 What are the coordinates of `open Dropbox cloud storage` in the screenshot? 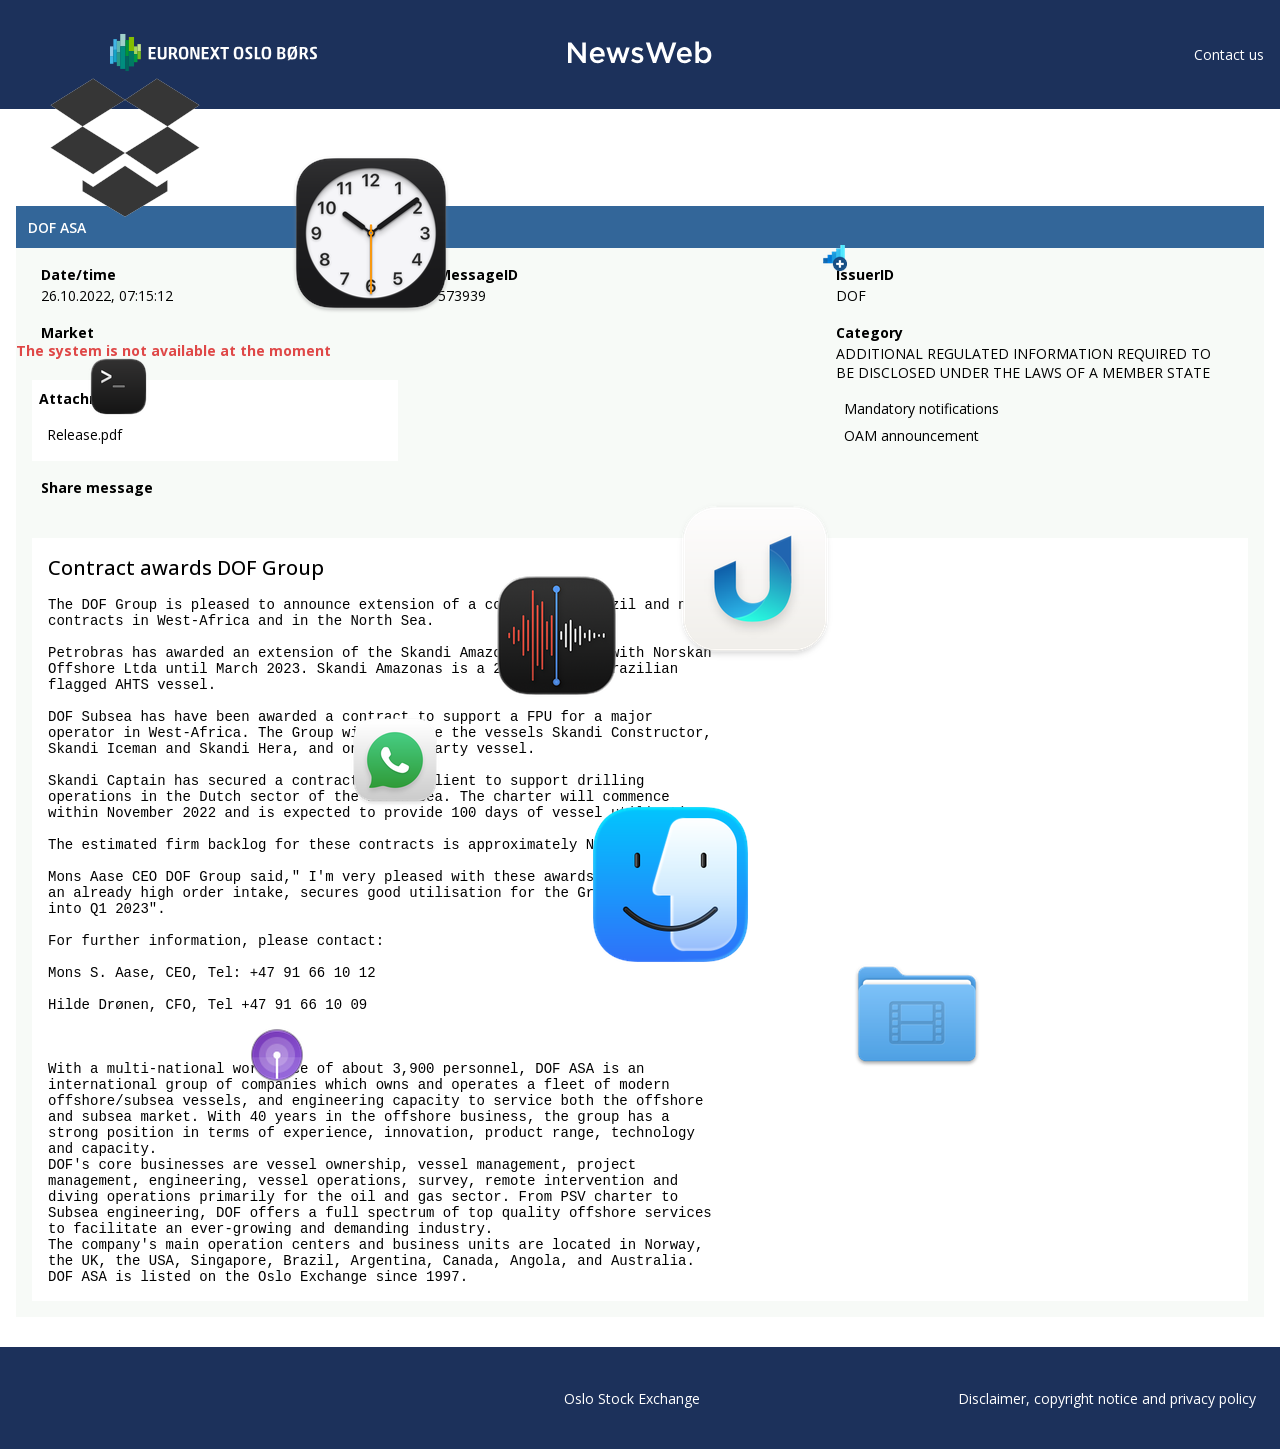 It's located at (125, 153).